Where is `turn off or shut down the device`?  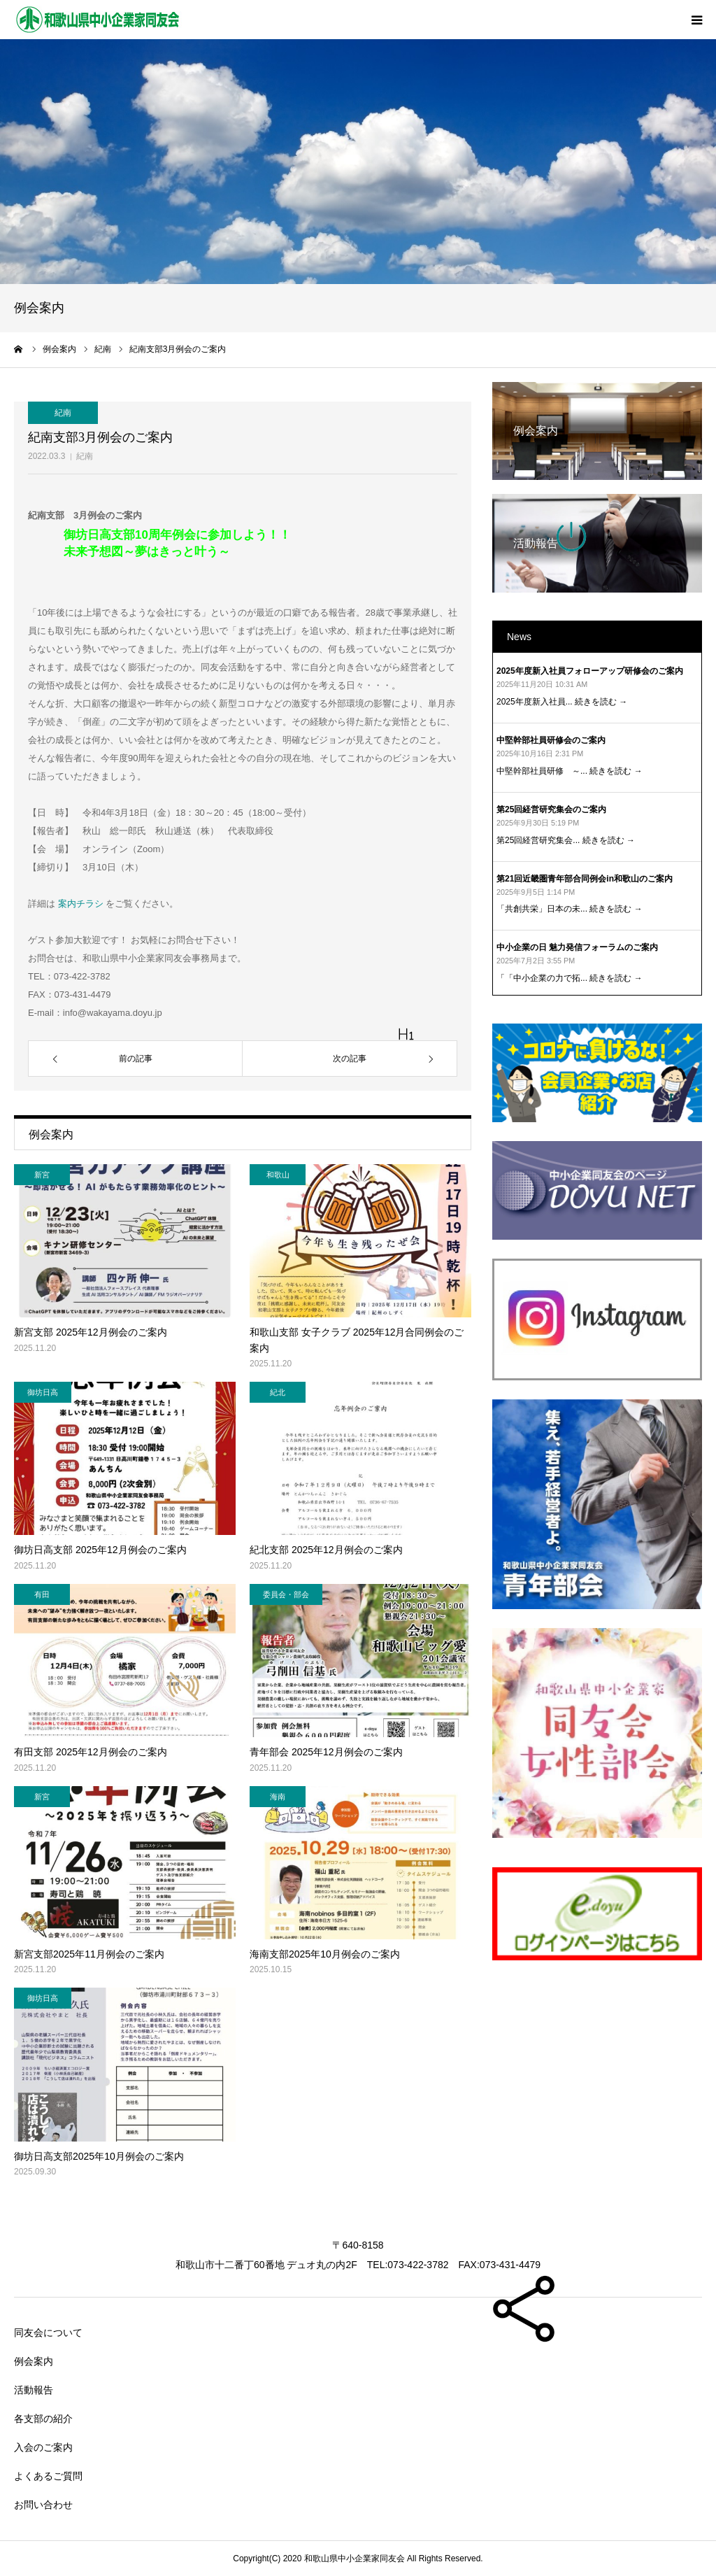
turn off or shut down the device is located at coordinates (571, 537).